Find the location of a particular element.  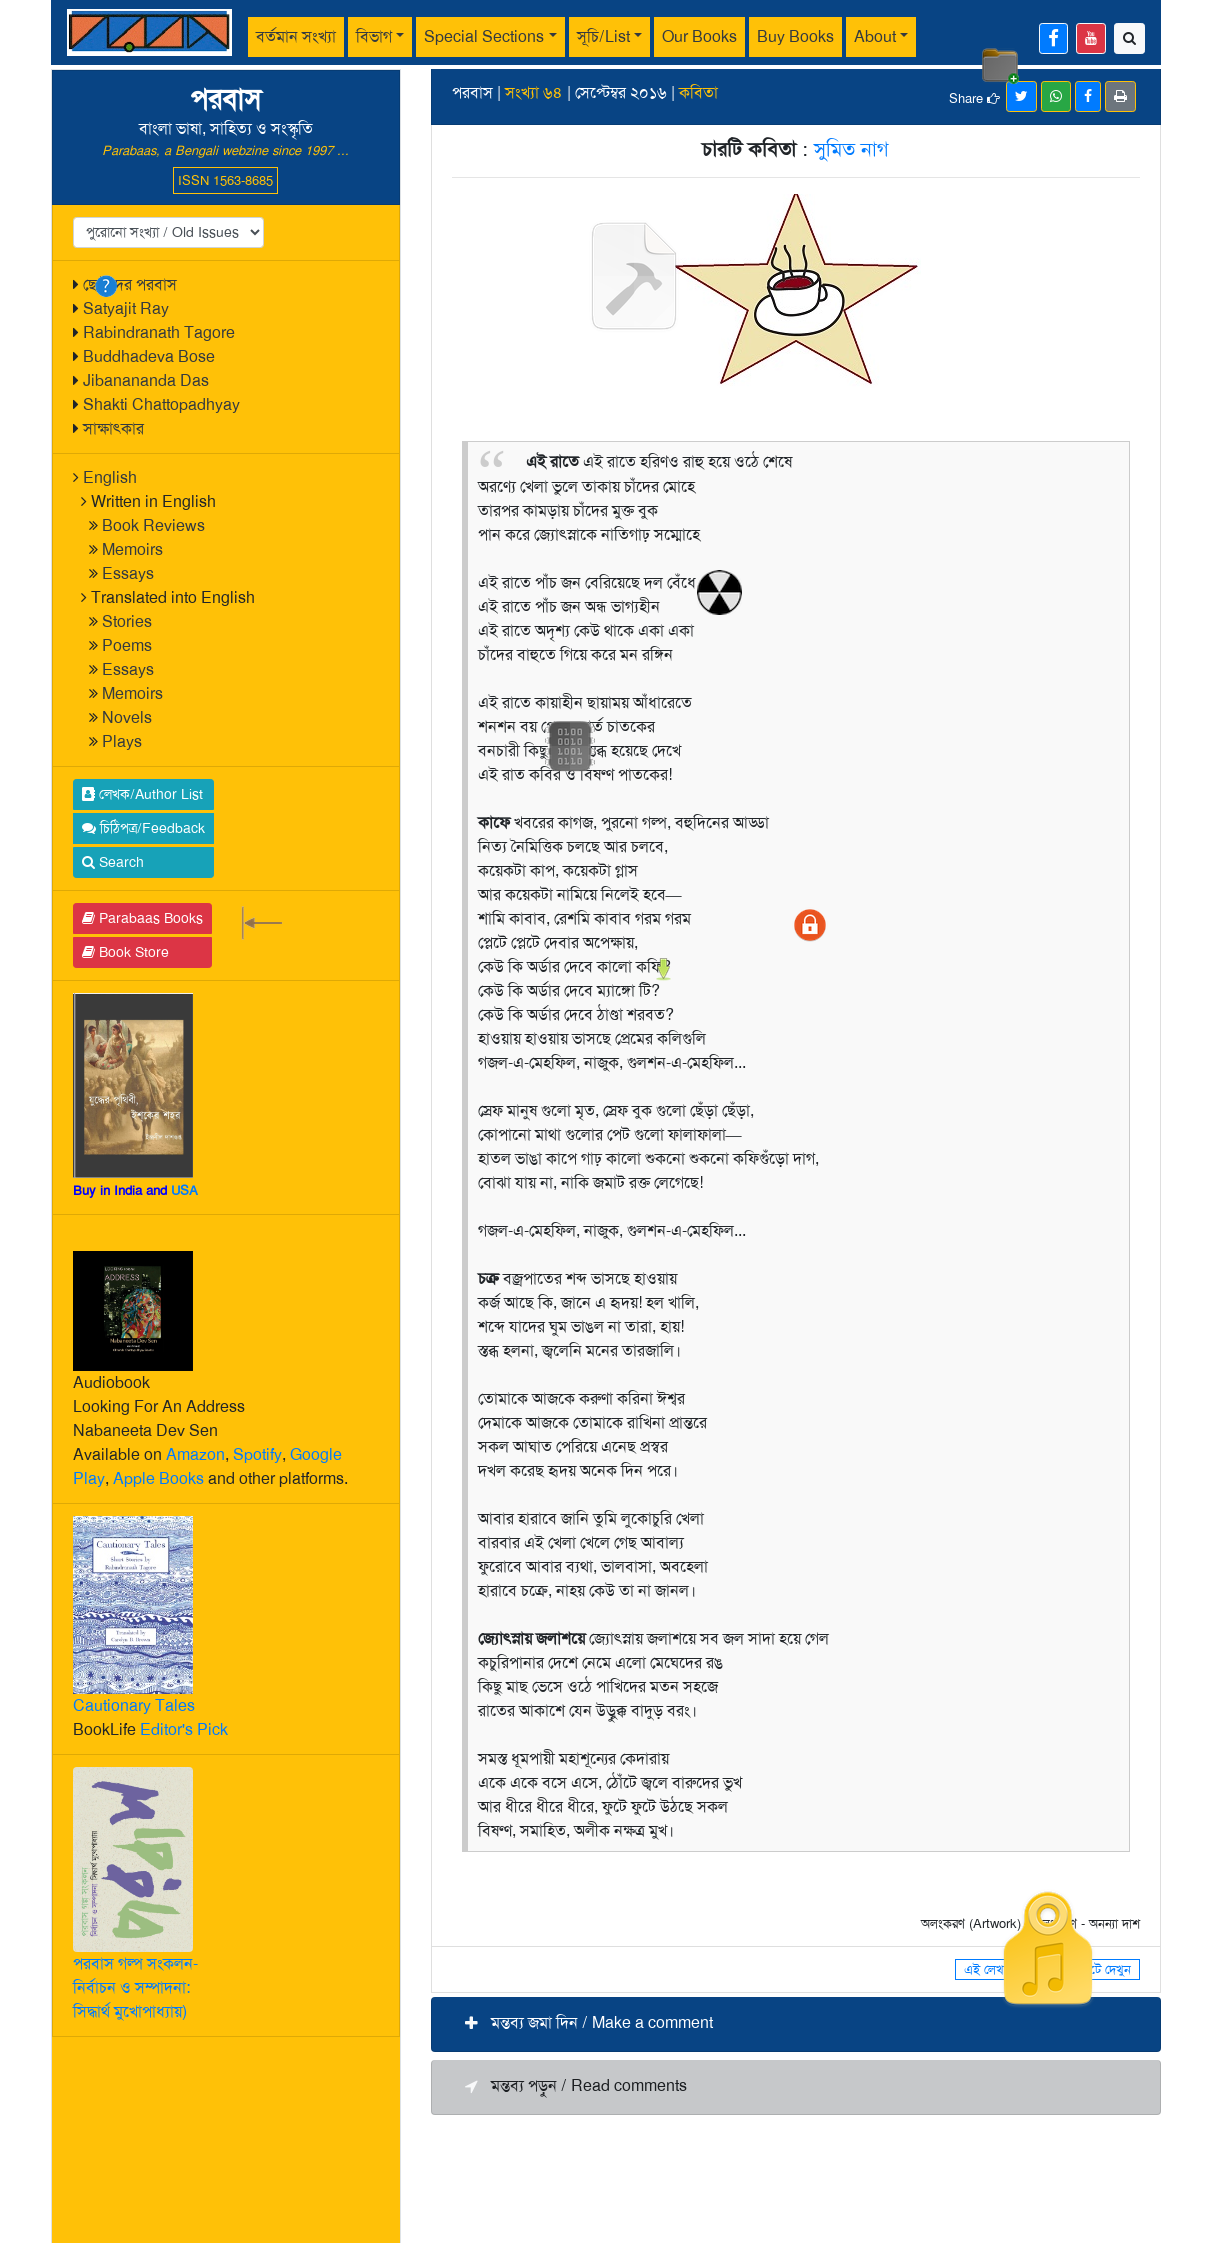

create a new folder is located at coordinates (1000, 65).